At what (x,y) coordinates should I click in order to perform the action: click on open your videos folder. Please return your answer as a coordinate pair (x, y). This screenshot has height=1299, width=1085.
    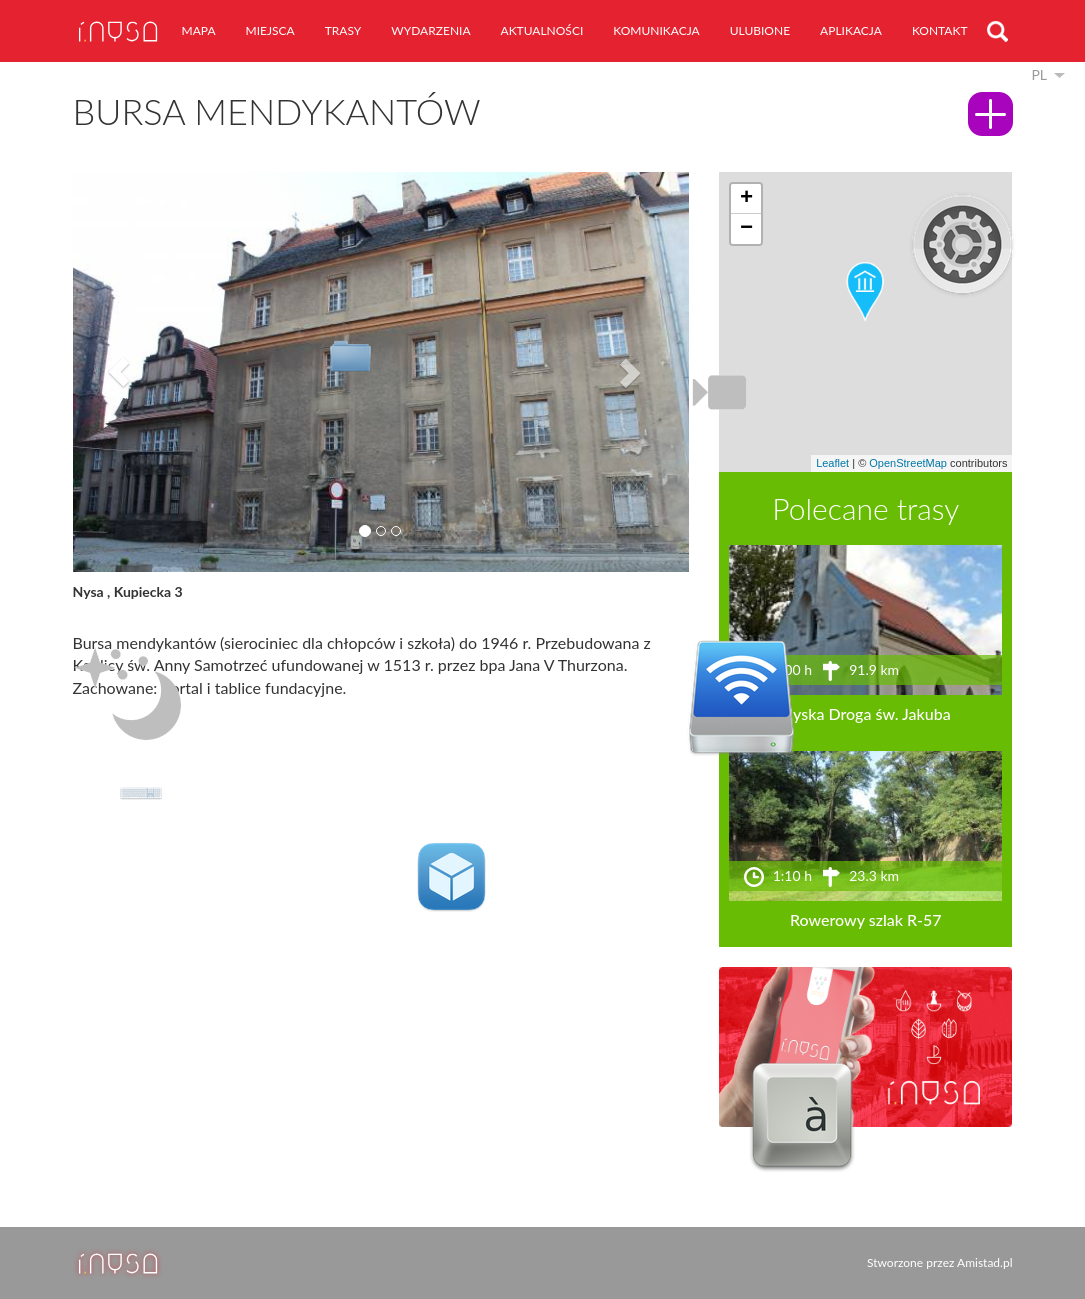
    Looking at the image, I should click on (719, 390).